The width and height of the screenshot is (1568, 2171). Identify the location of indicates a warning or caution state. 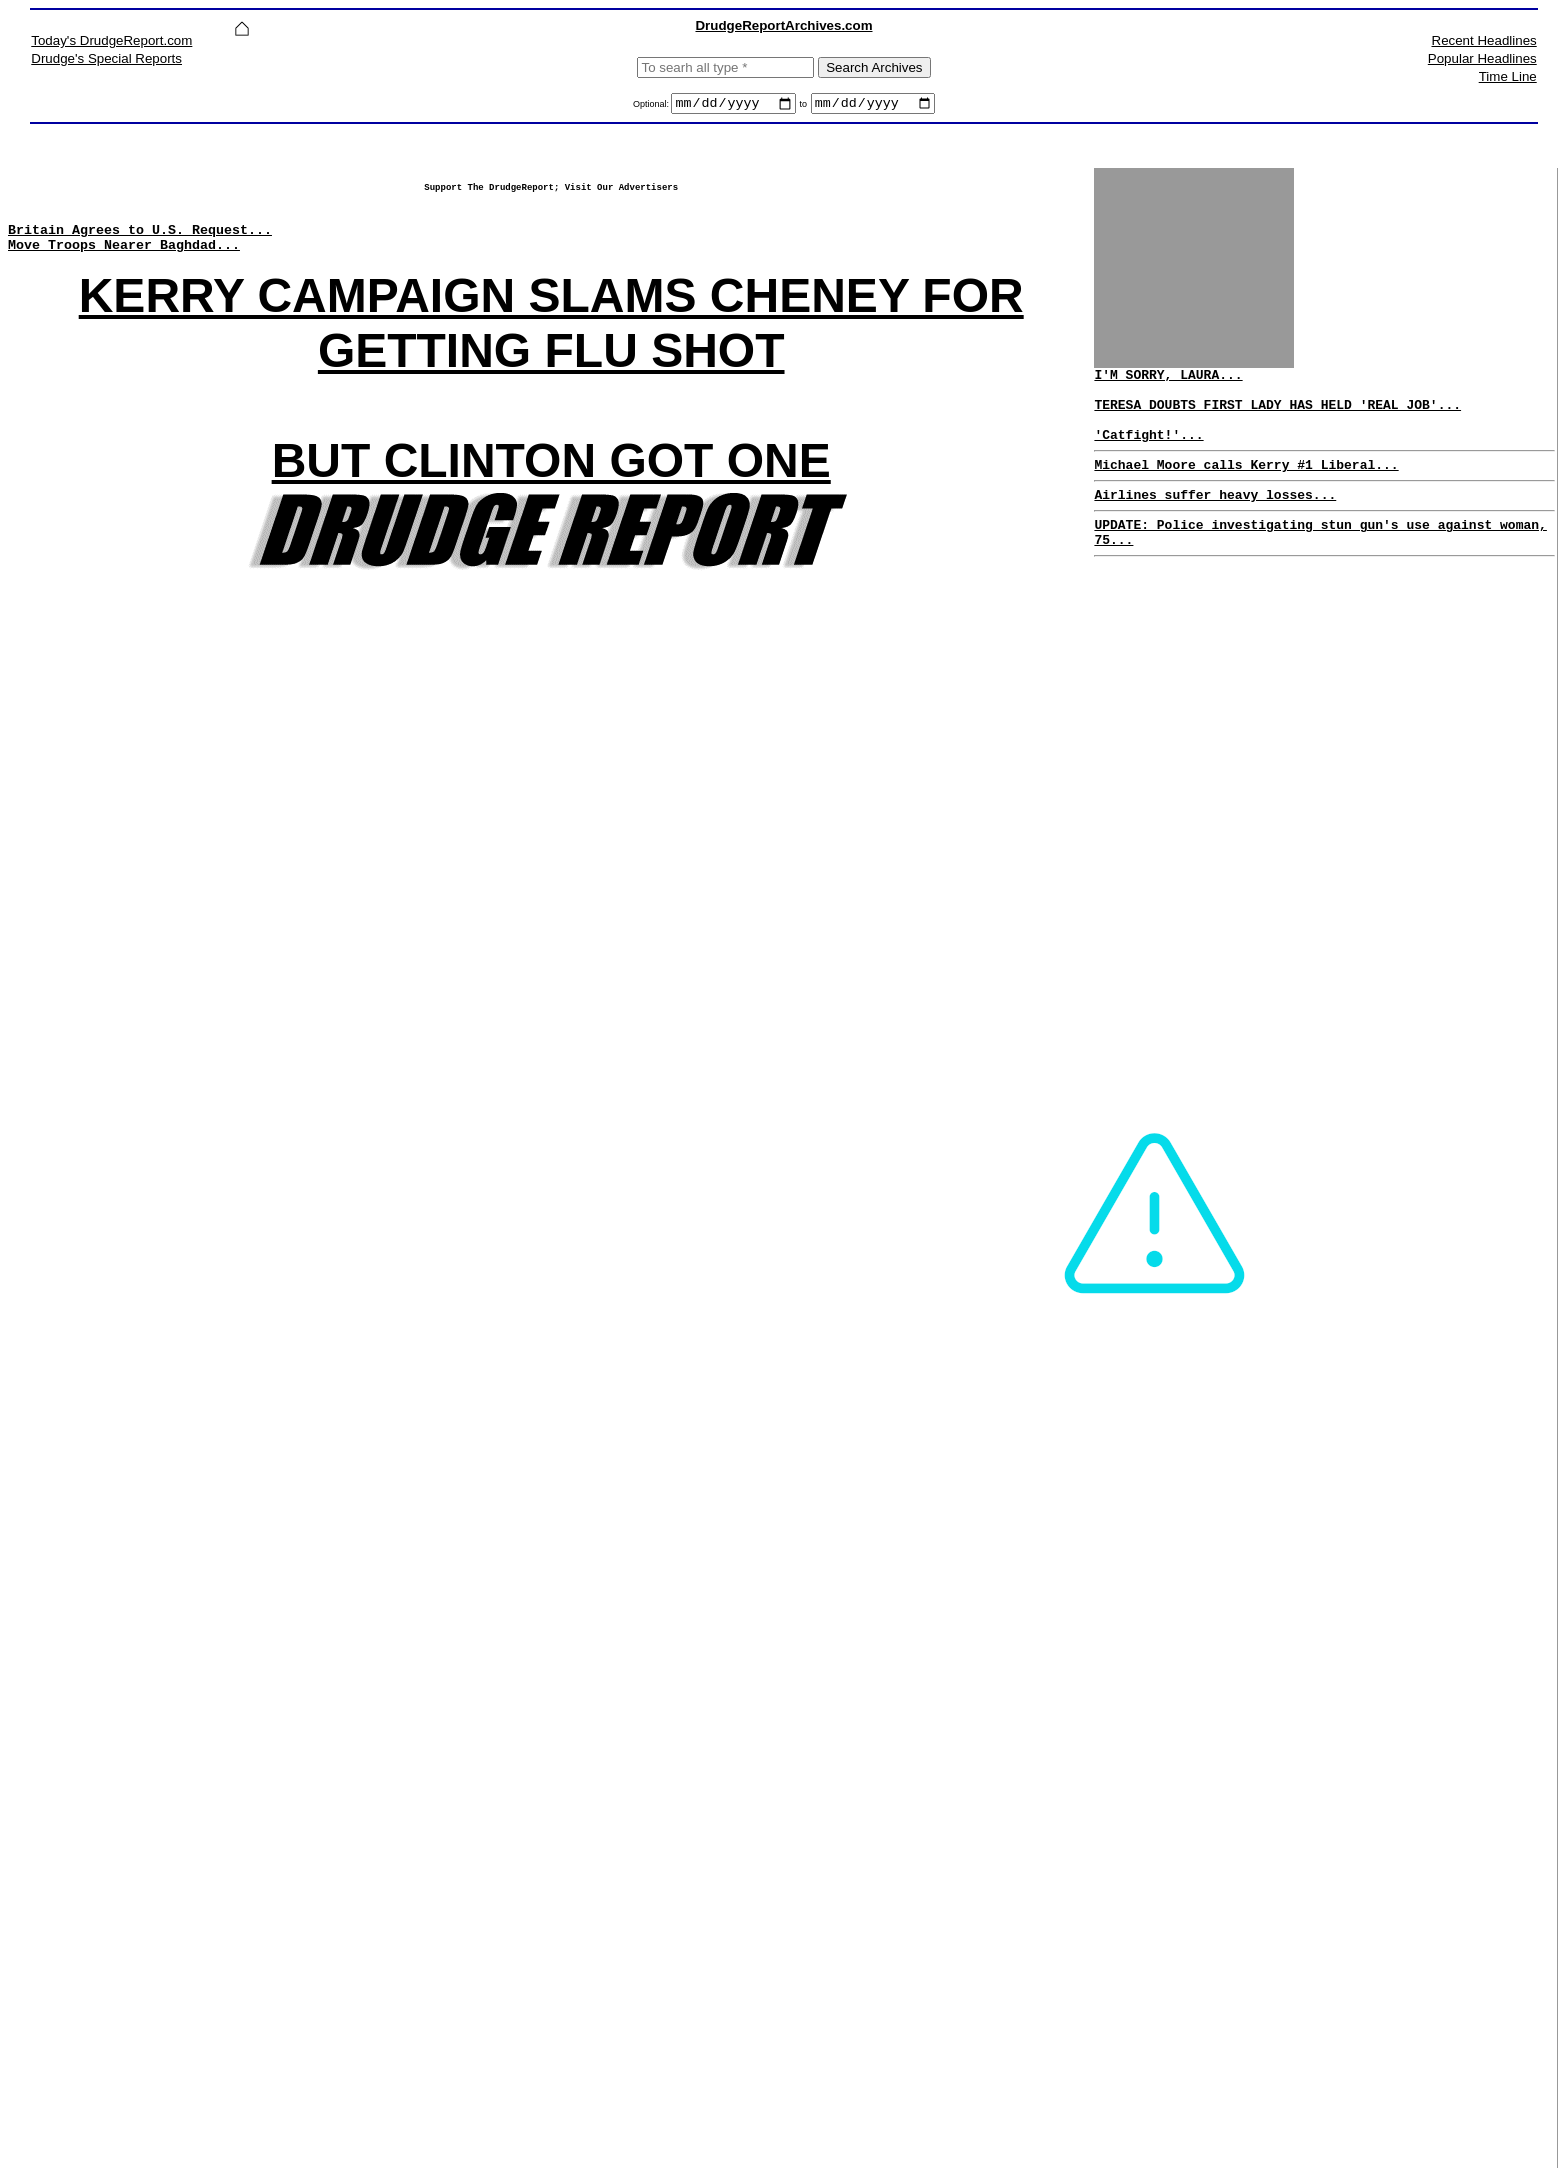
(1154, 1216).